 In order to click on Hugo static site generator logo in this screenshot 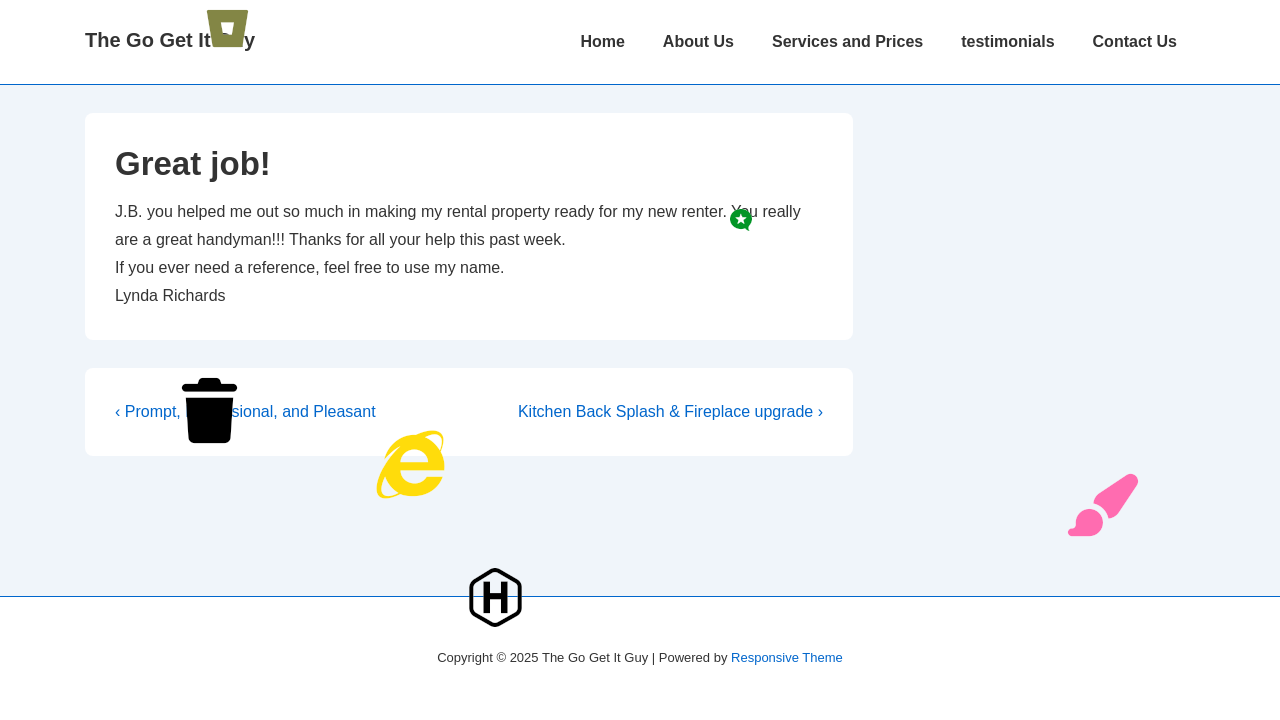, I will do `click(495, 597)`.